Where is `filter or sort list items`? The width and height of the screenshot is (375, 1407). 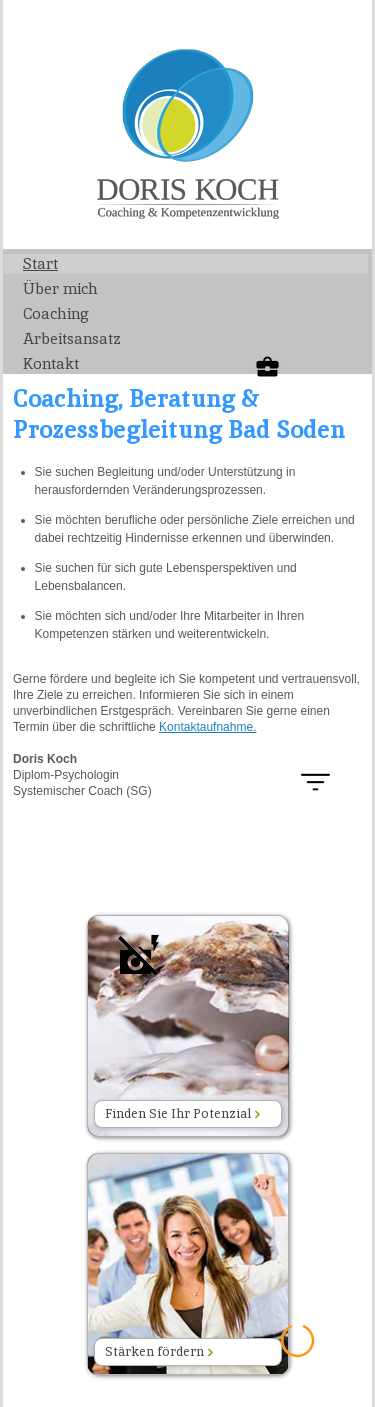
filter or sort list items is located at coordinates (315, 782).